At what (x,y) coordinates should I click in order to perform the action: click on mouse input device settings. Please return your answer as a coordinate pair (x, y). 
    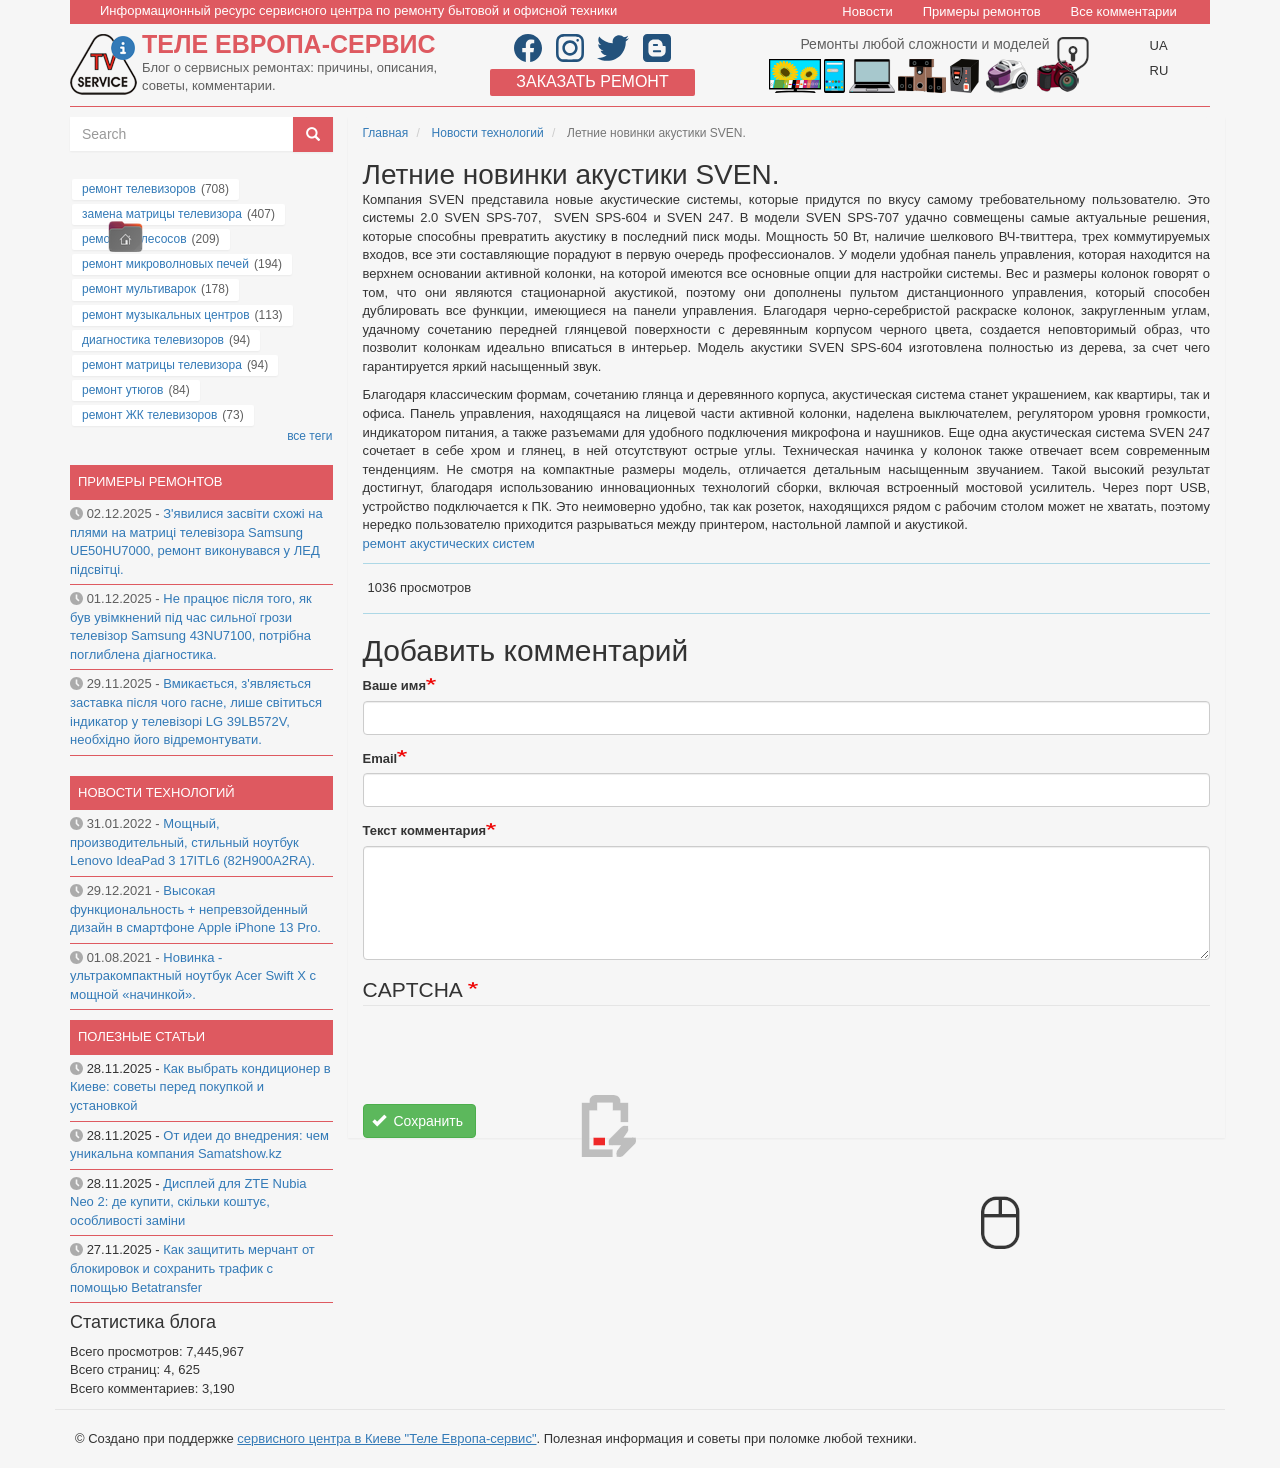
    Looking at the image, I should click on (1002, 1221).